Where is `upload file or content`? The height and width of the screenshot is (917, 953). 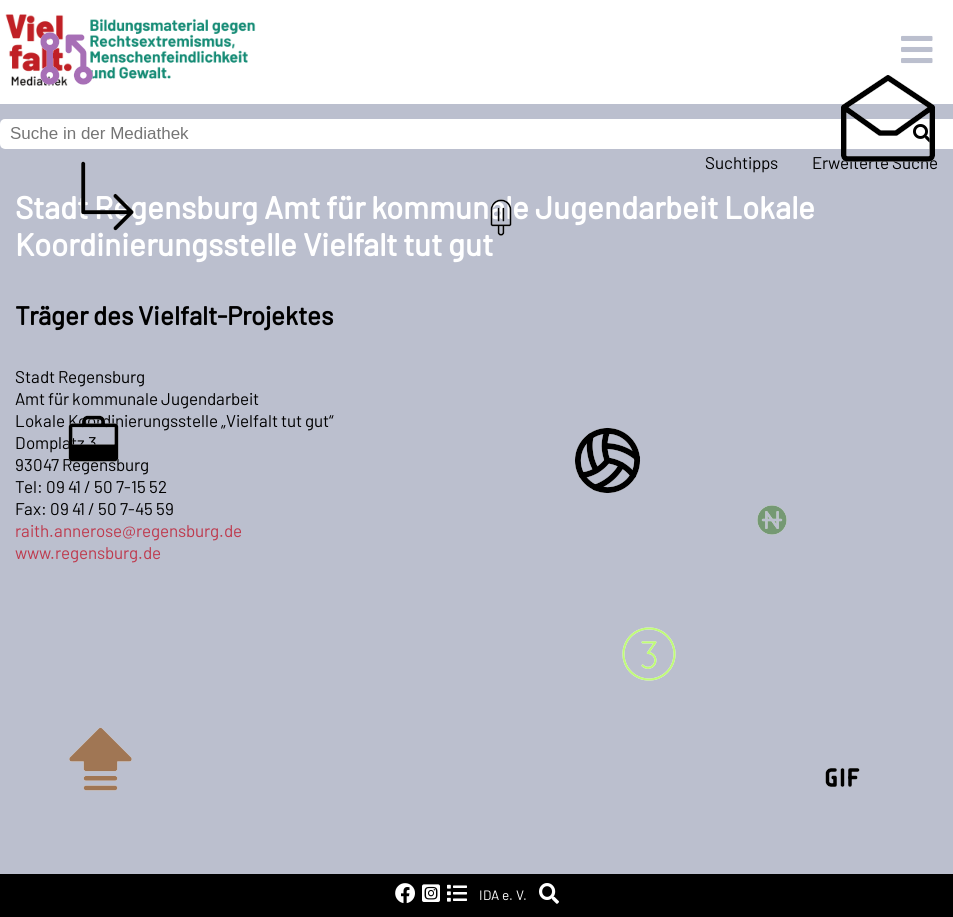
upload file or content is located at coordinates (100, 761).